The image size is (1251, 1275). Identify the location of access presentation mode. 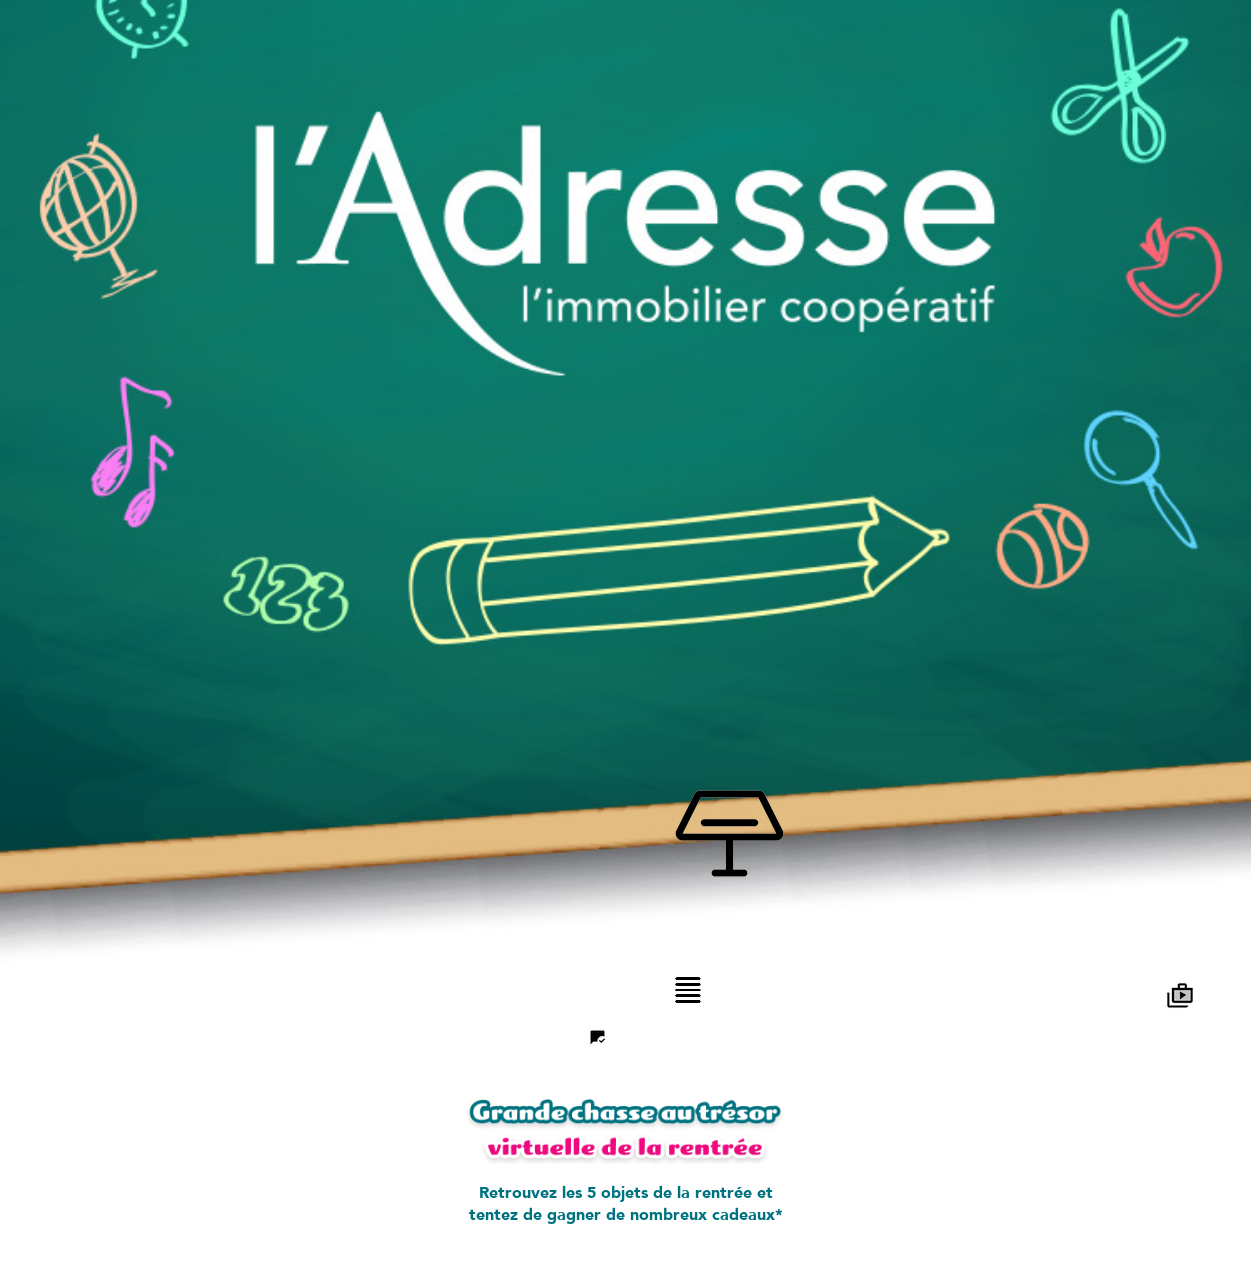
(729, 833).